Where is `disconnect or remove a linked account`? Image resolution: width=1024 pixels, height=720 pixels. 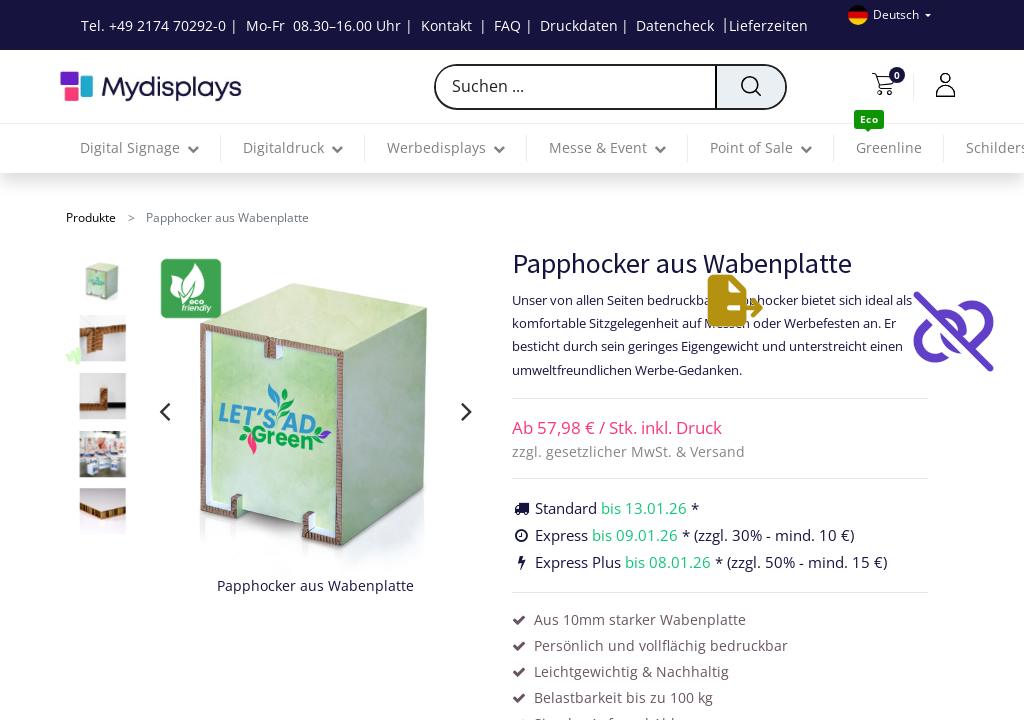
disconnect or remove a linked account is located at coordinates (953, 331).